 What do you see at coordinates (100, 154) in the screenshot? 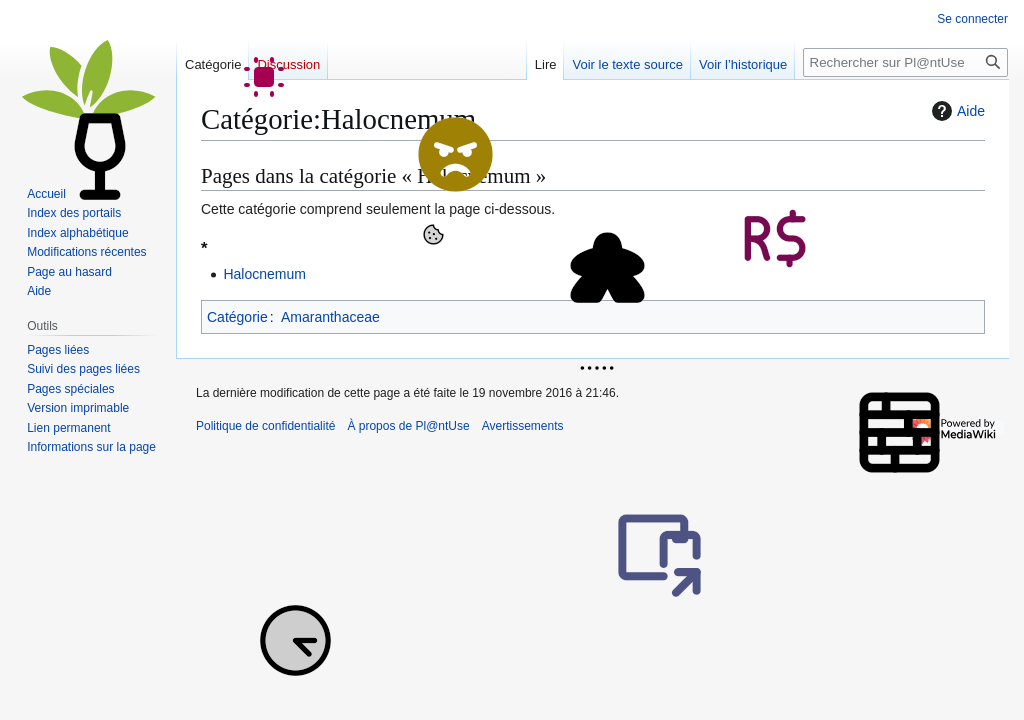
I see `browse wine or beverage options` at bounding box center [100, 154].